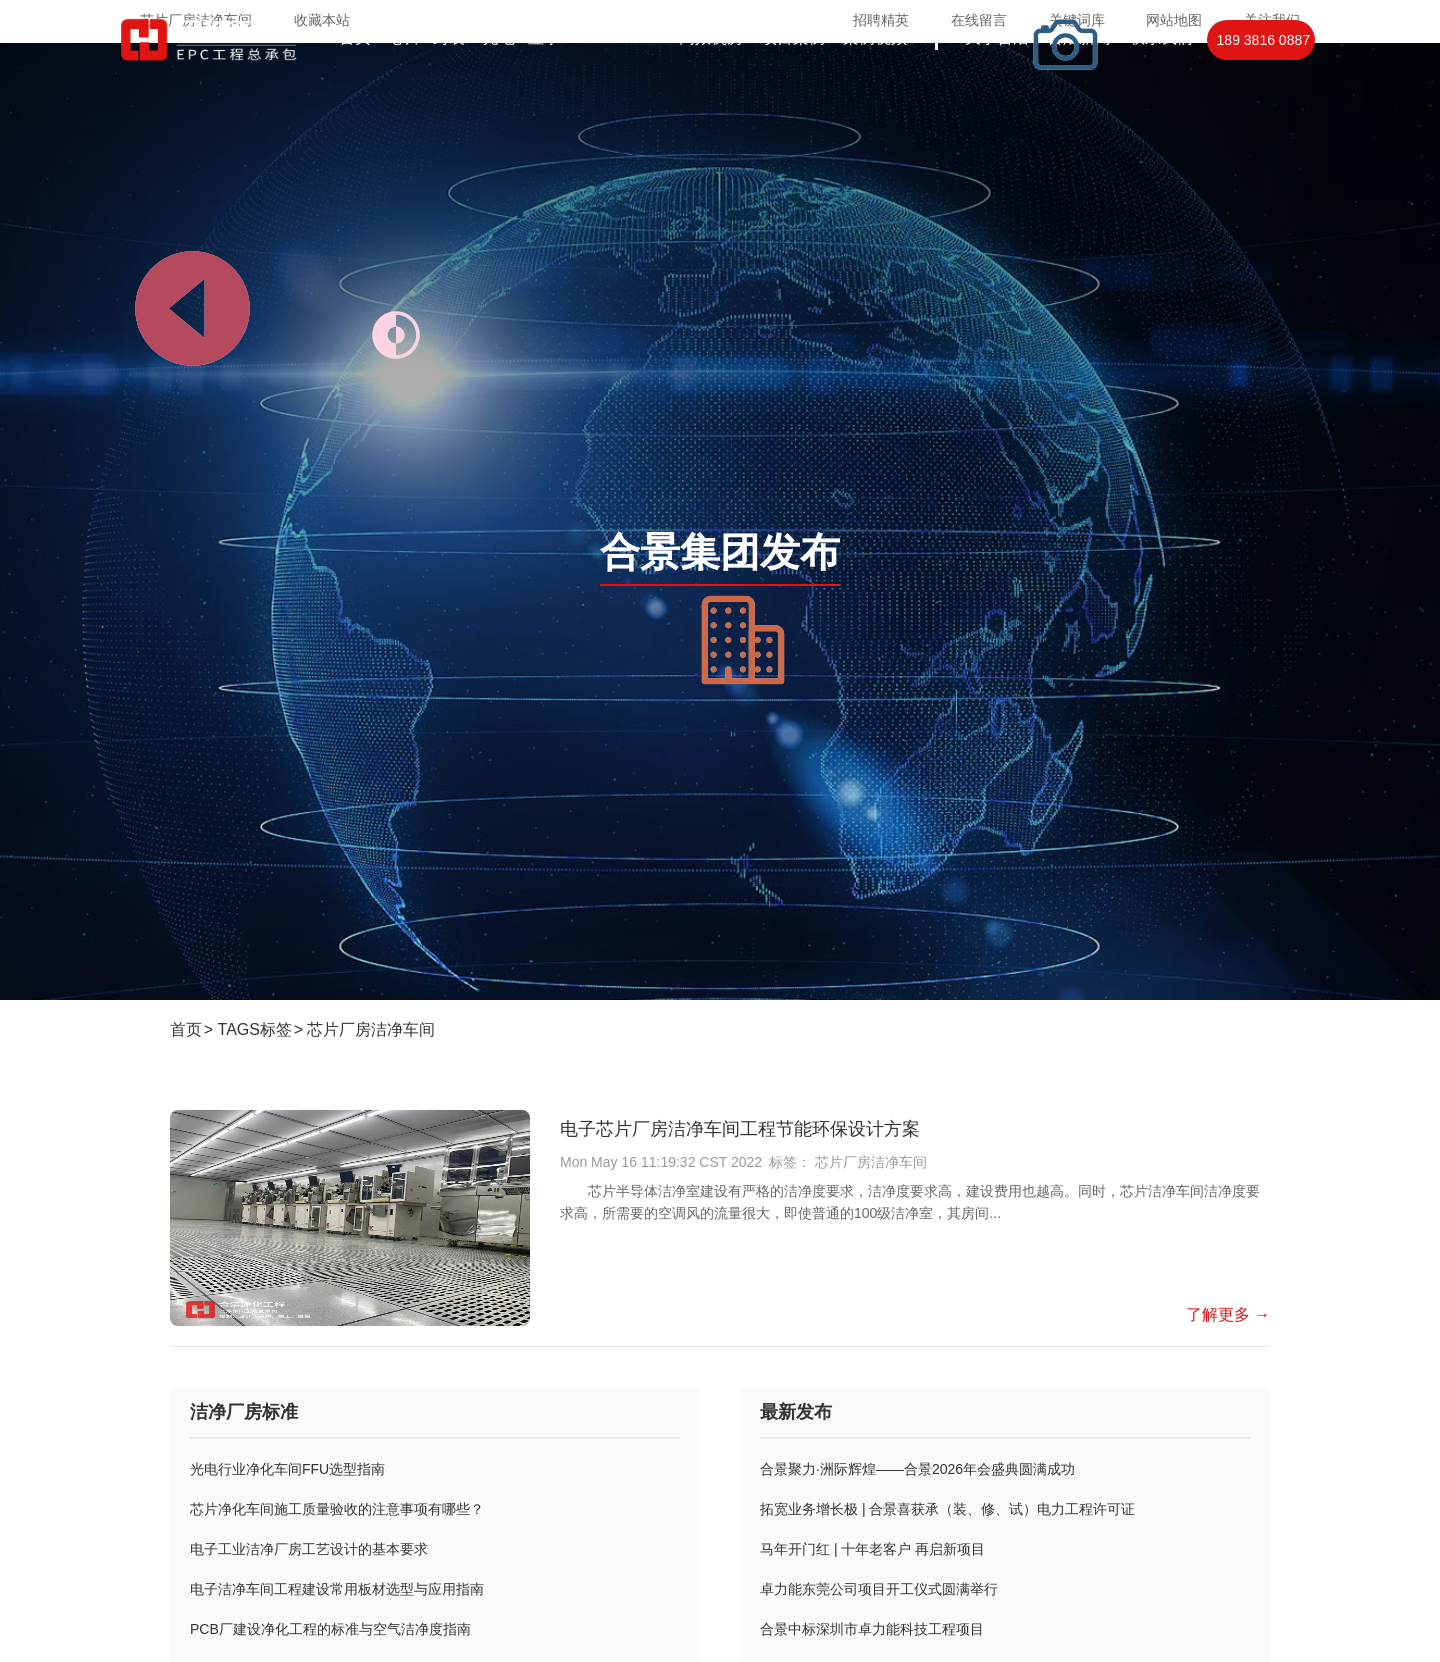  Describe the element at coordinates (396, 335) in the screenshot. I see `toggle invert colors mode` at that location.